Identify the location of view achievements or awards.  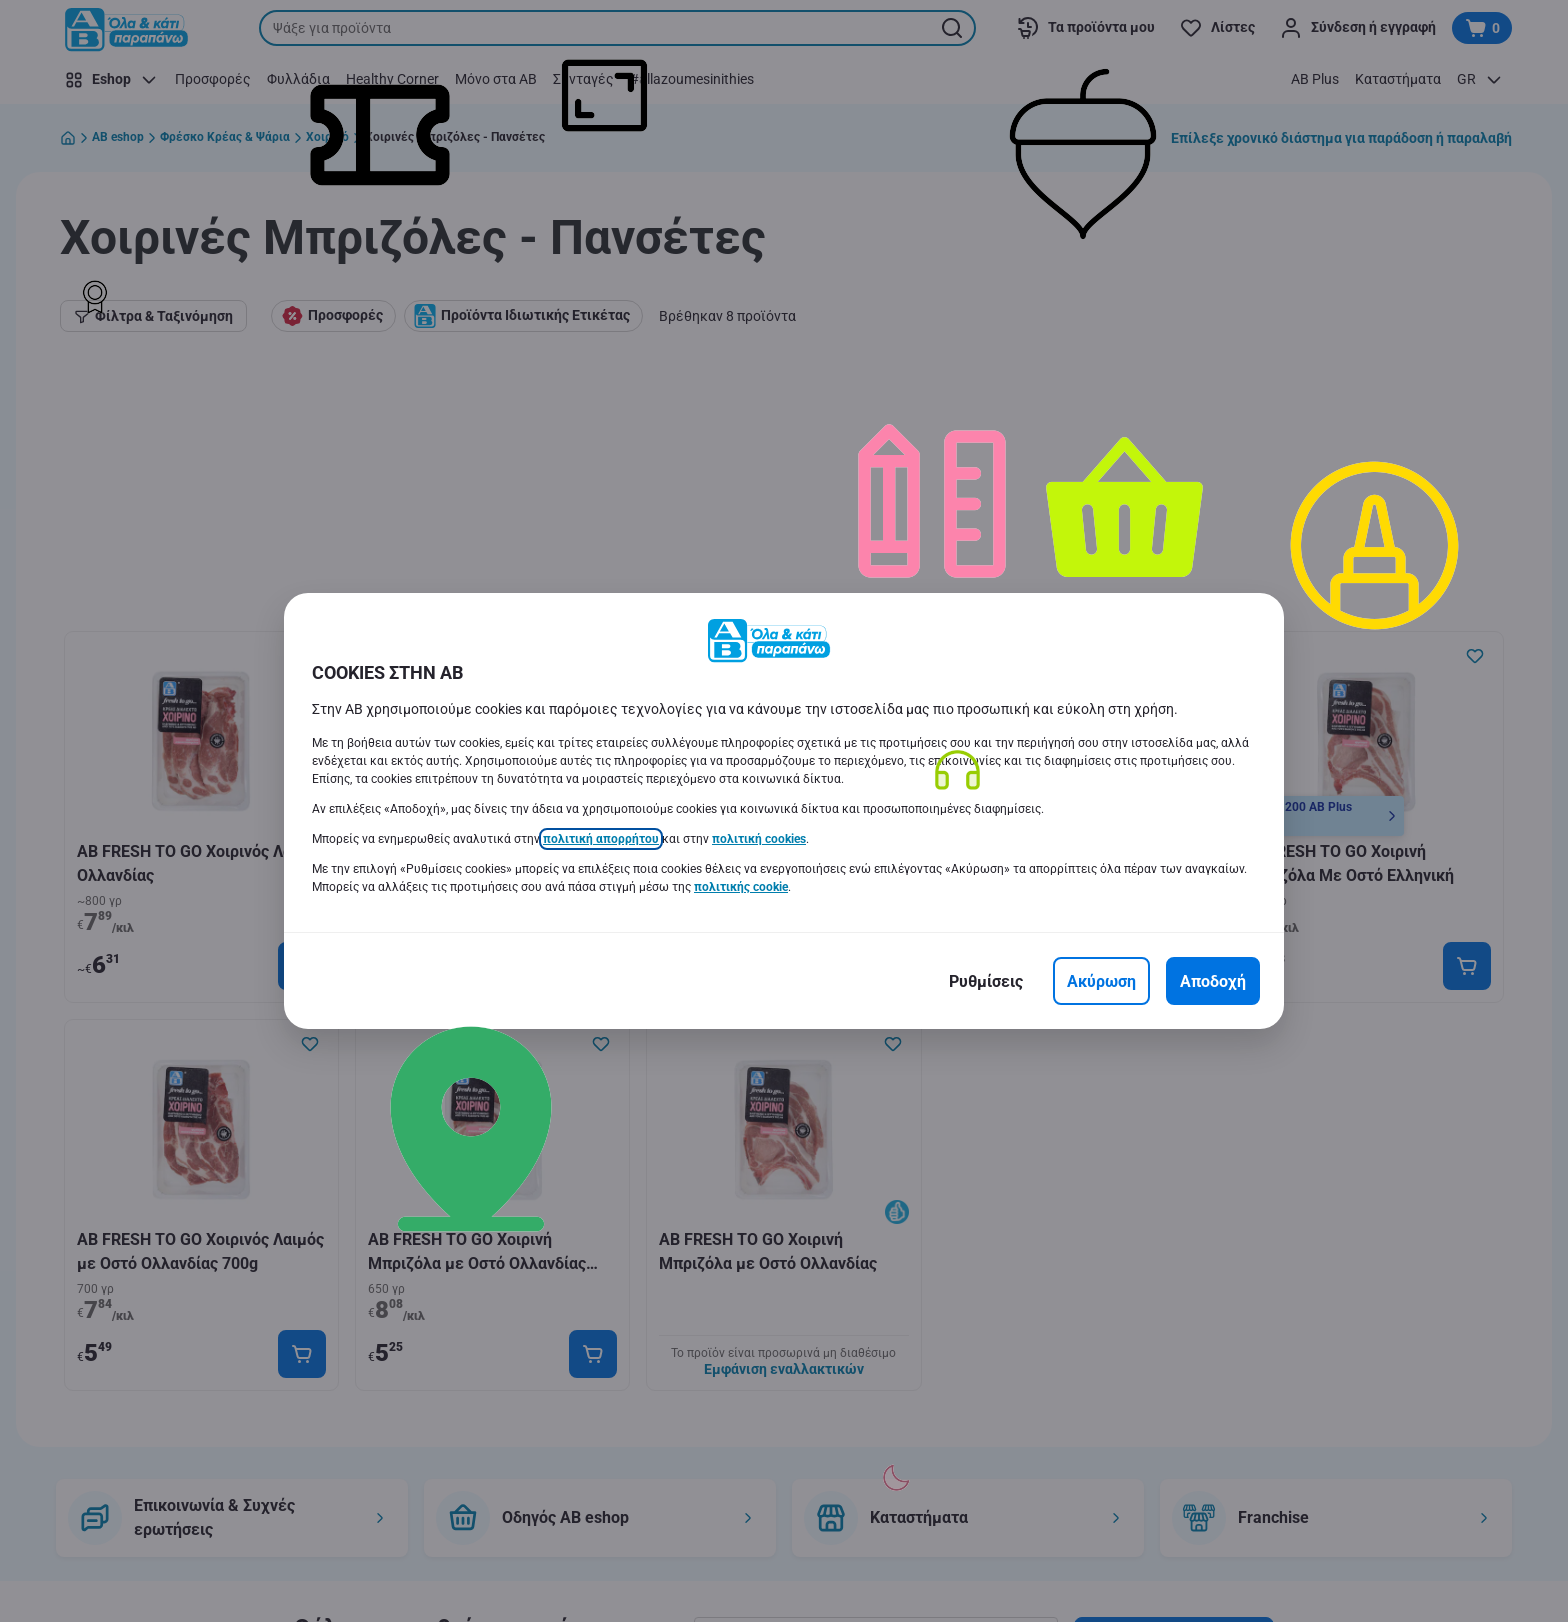
(95, 297).